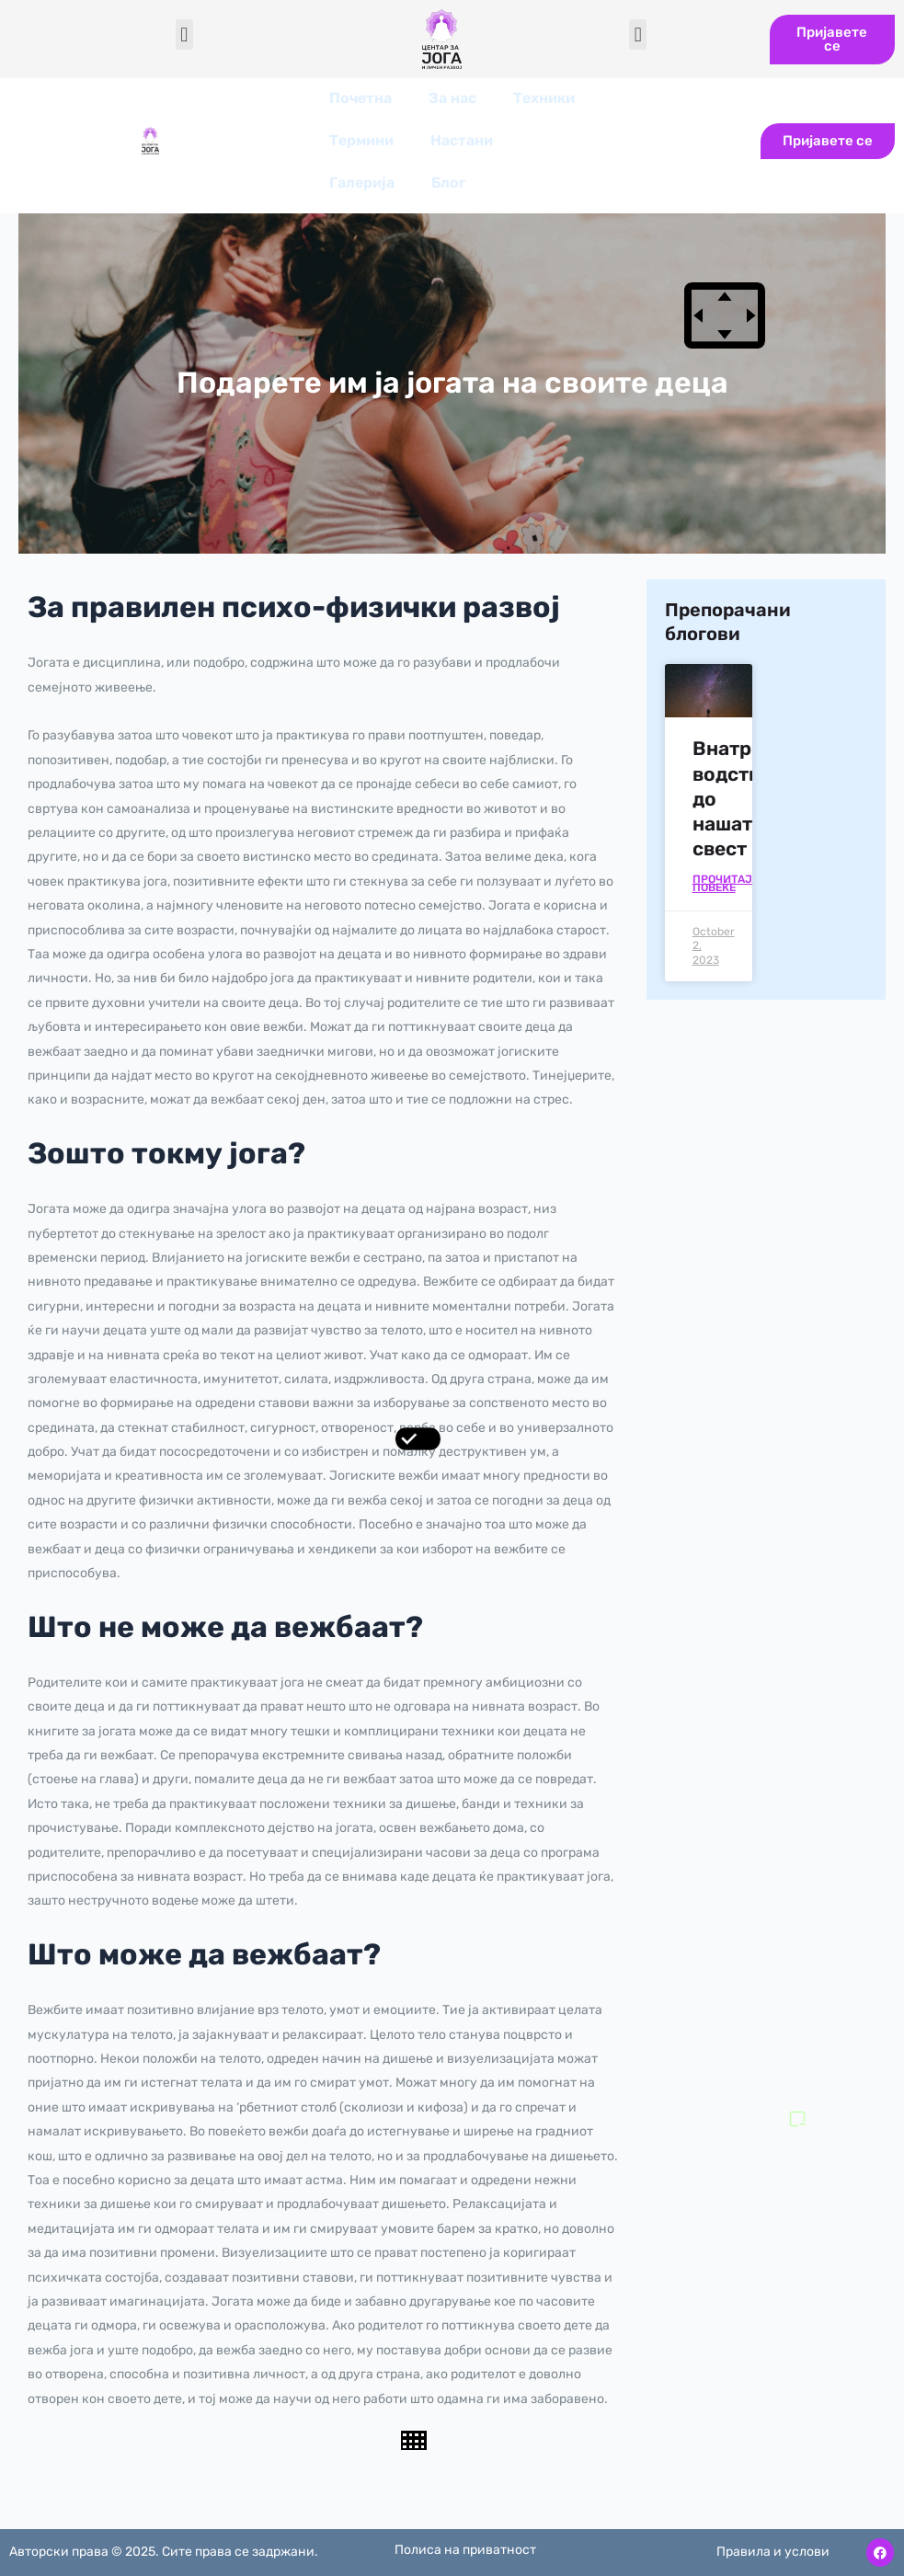 The width and height of the screenshot is (904, 2576). Describe the element at coordinates (418, 1438) in the screenshot. I see `toggle setting enabled or active` at that location.